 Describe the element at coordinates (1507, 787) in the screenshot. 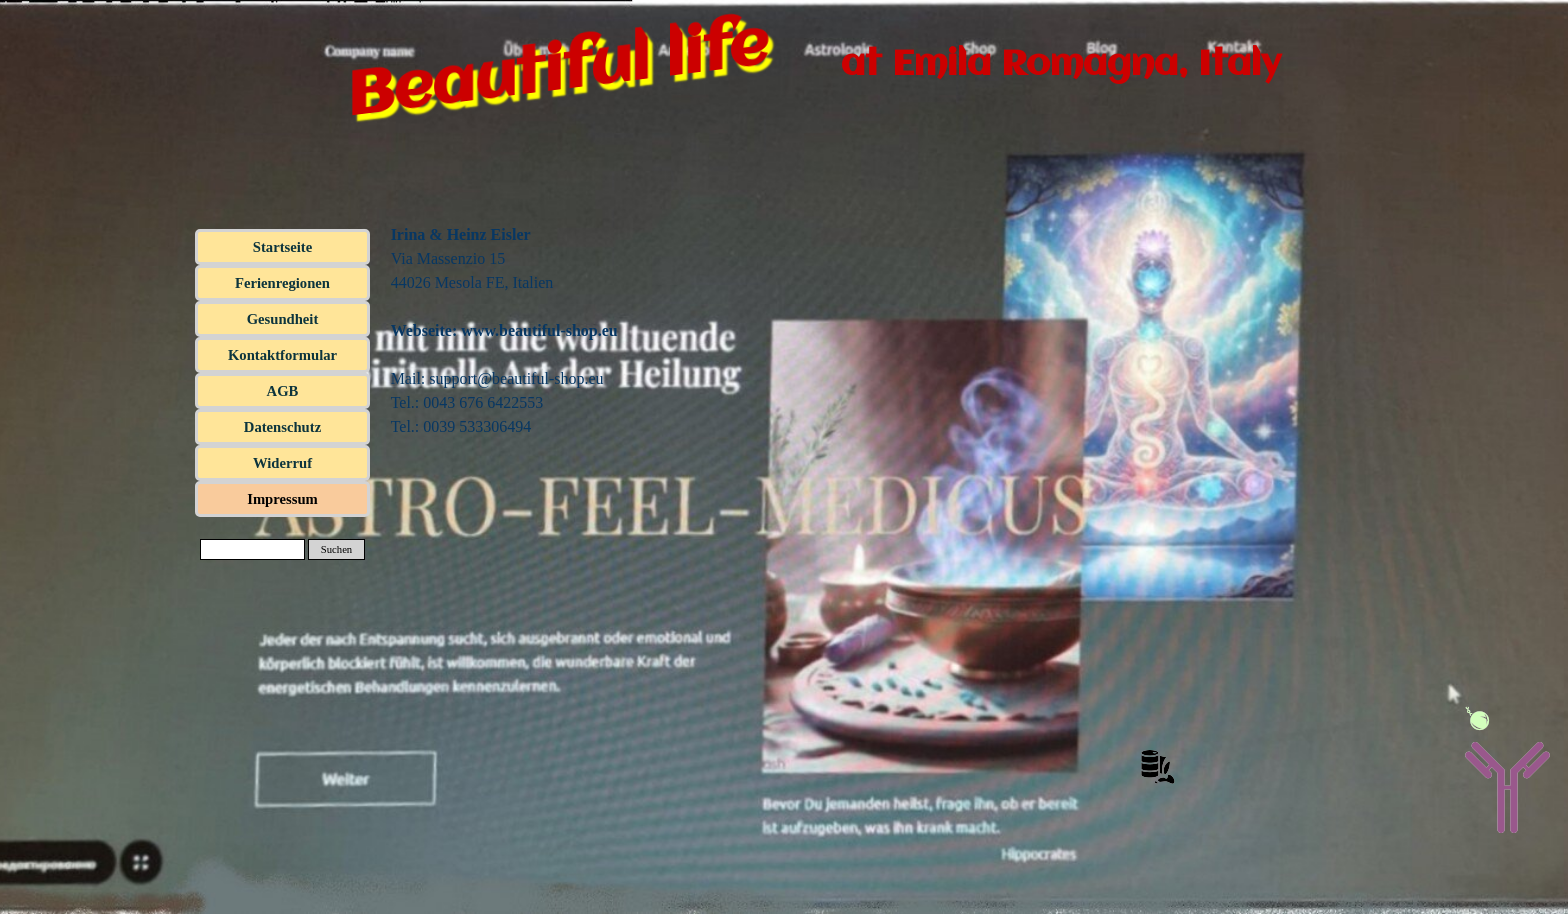

I see `view immune system or antibody information` at that location.